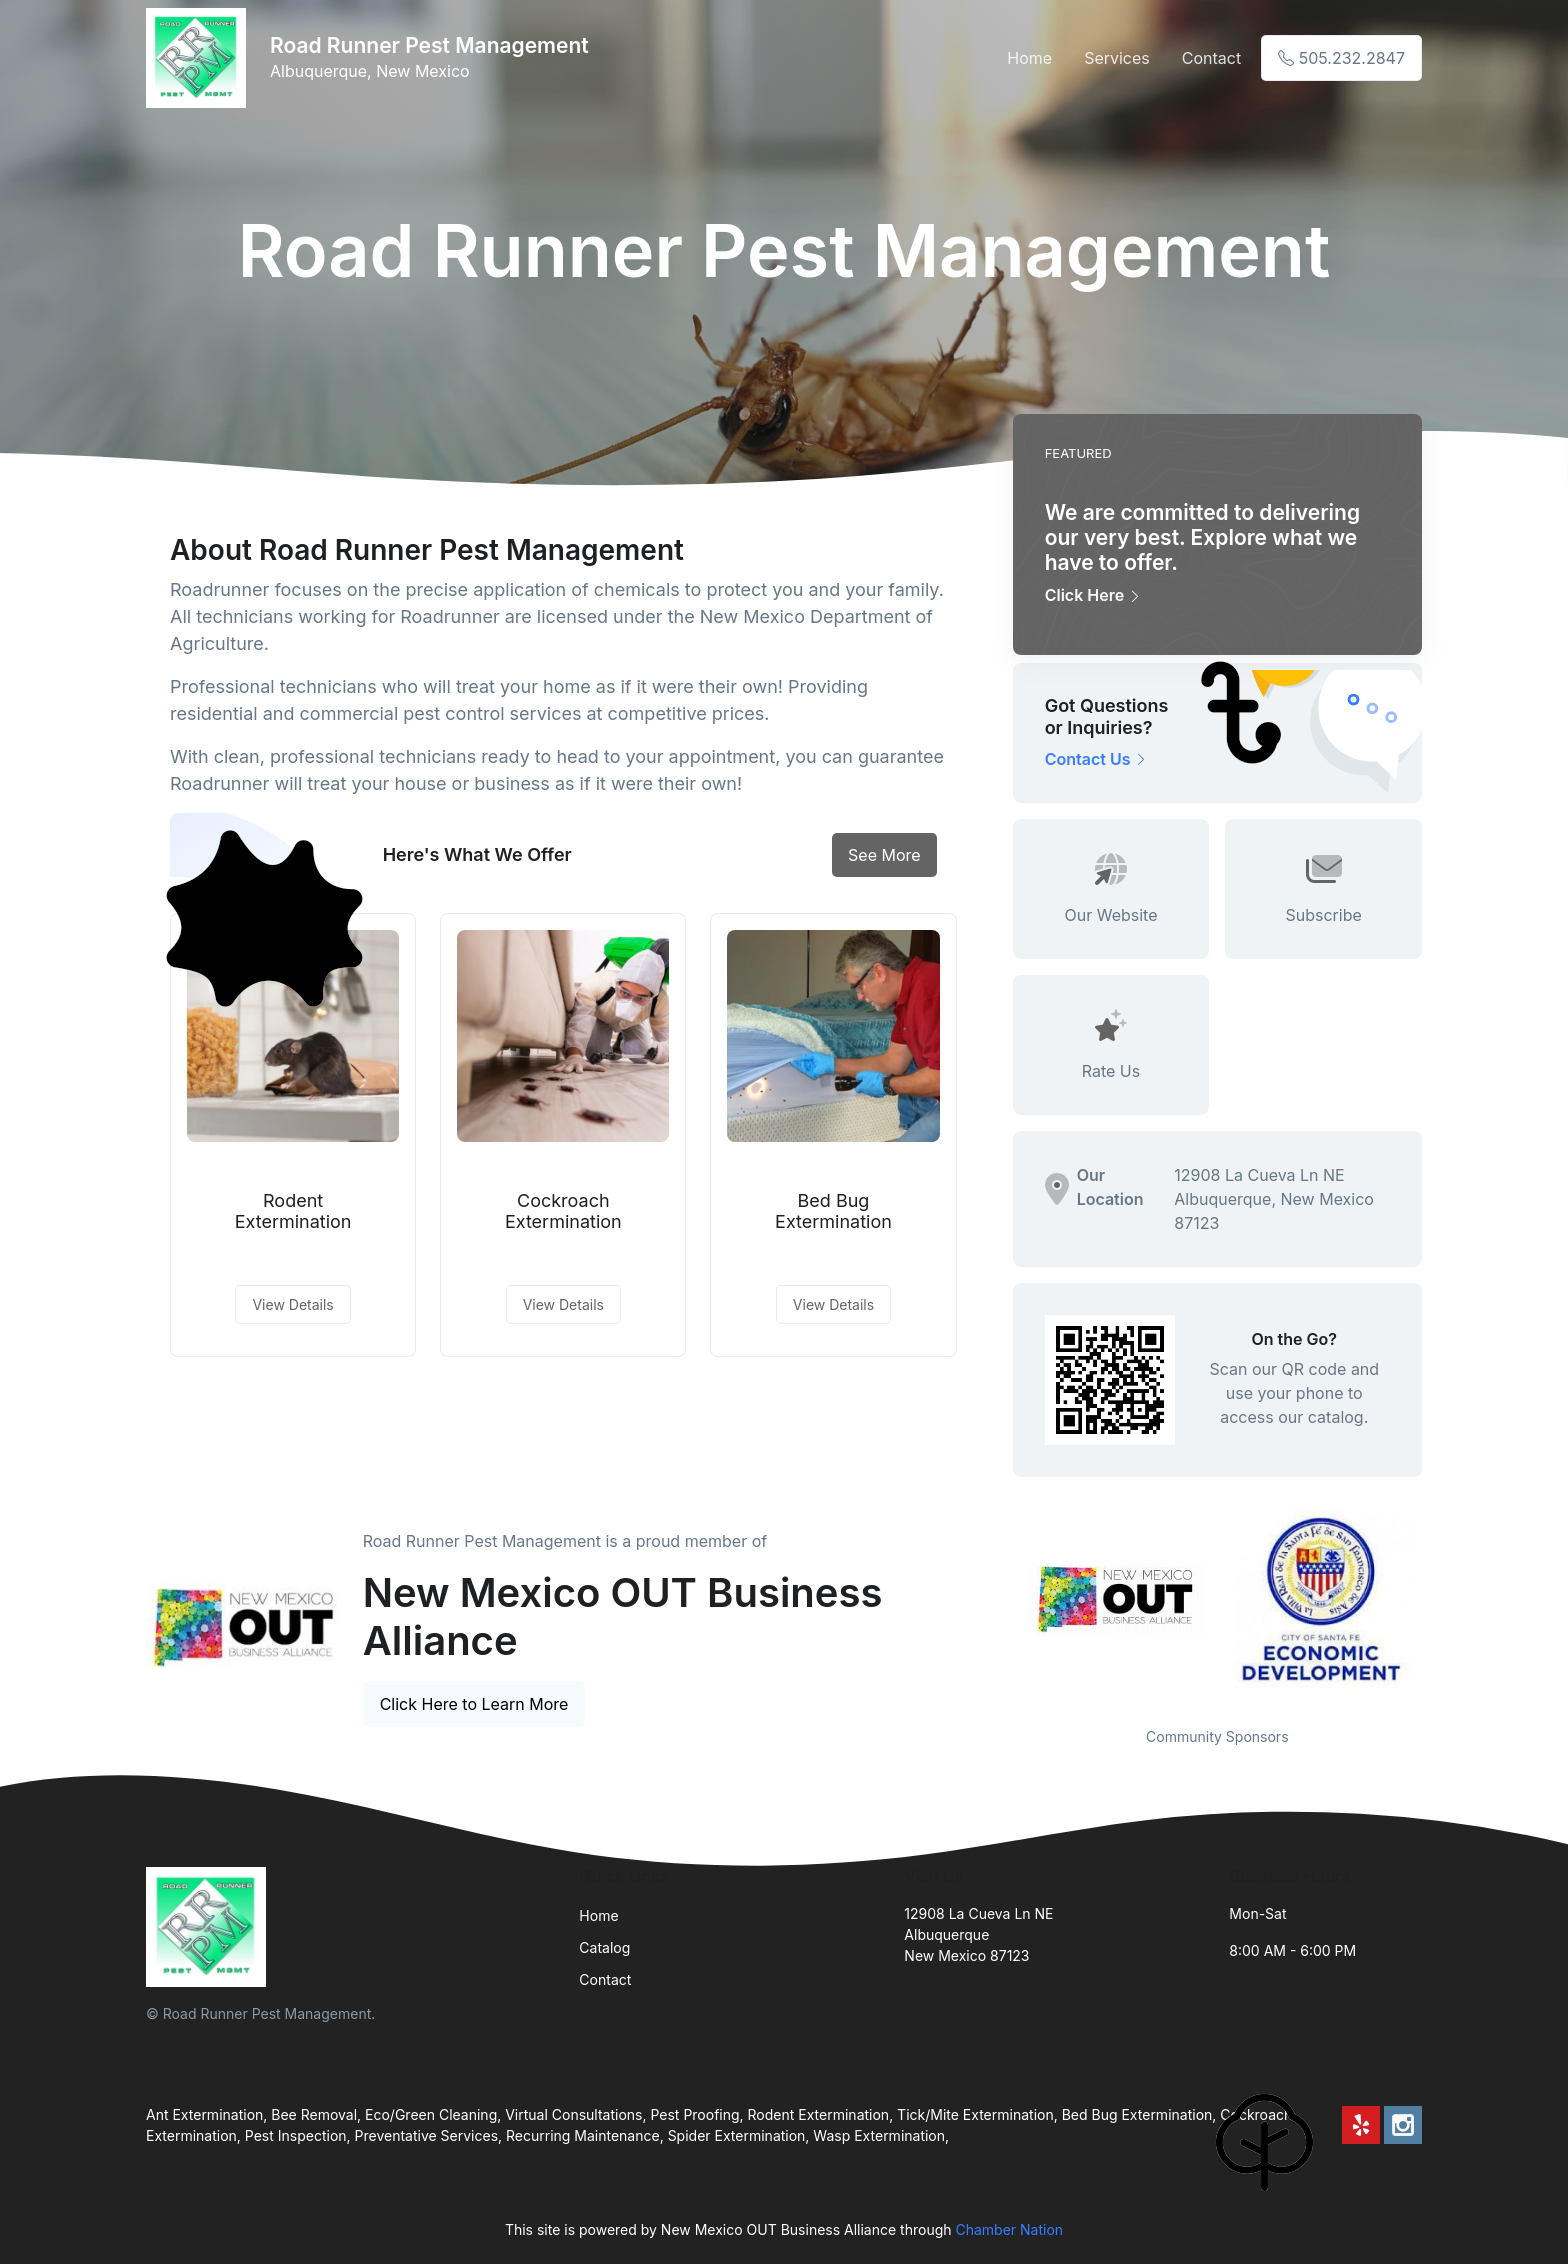 The height and width of the screenshot is (2264, 1568). I want to click on indicates bangladeshi taka currency, so click(1239, 712).